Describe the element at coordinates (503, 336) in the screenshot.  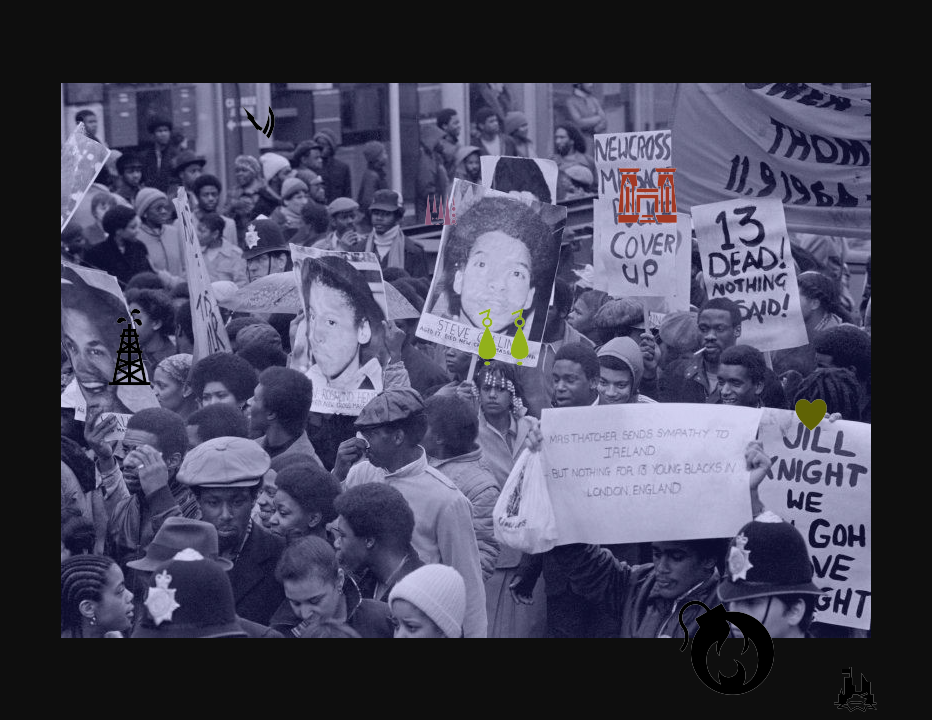
I see `browse or select earring accessories` at that location.